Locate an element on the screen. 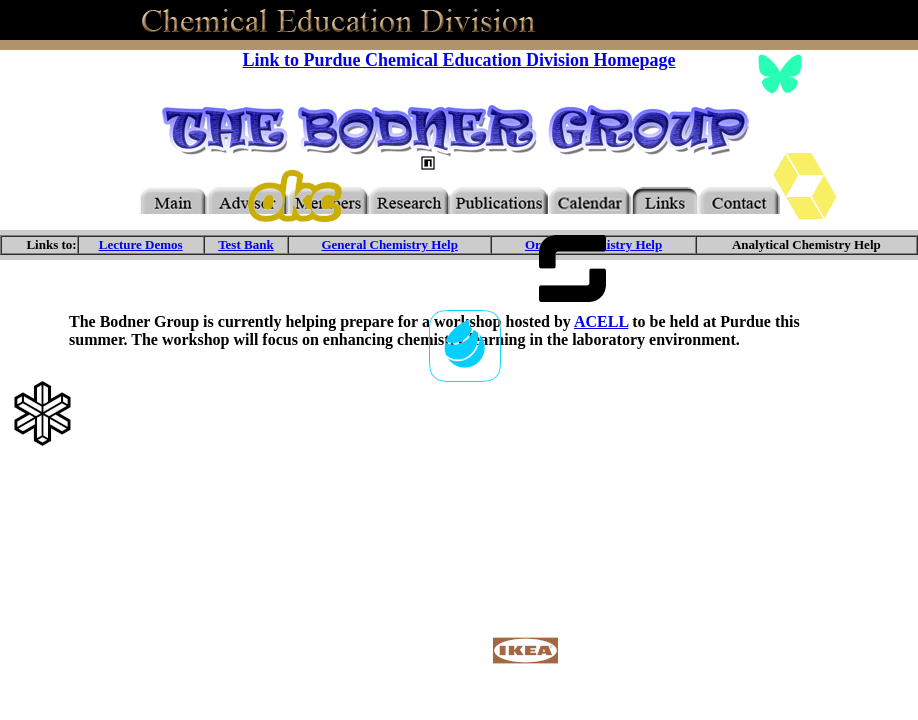 Image resolution: width=918 pixels, height=720 pixels. open the OkCupid dating app is located at coordinates (295, 196).